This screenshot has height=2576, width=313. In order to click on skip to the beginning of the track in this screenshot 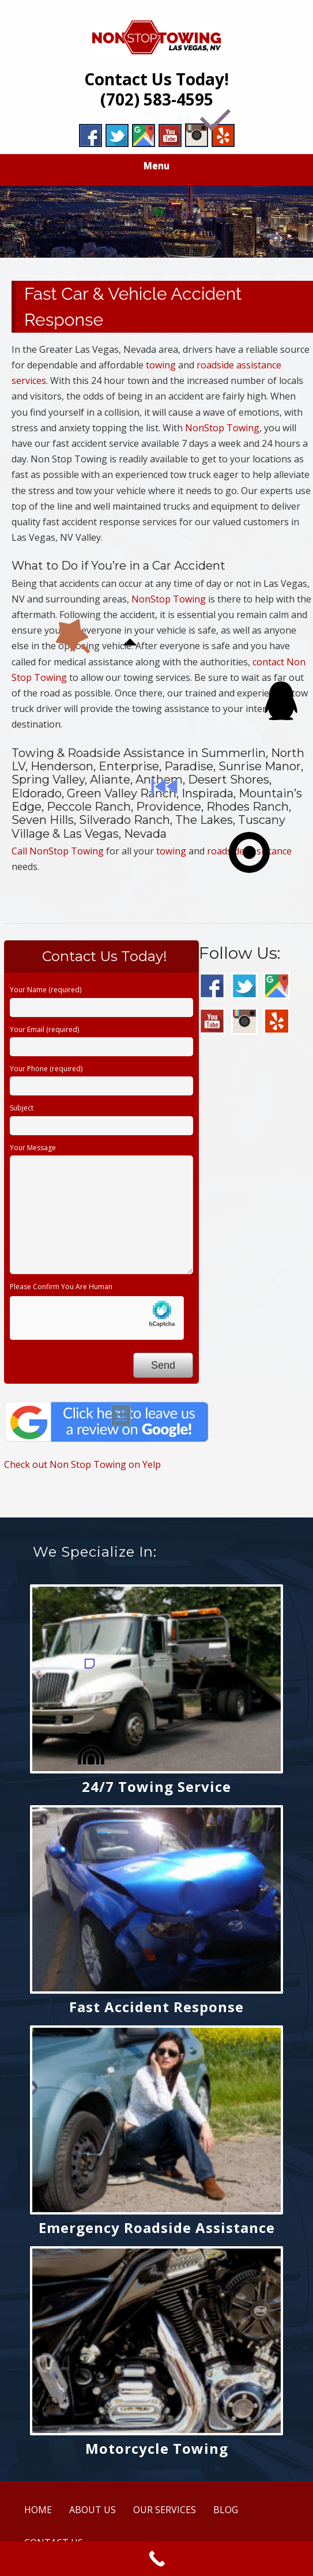, I will do `click(164, 786)`.